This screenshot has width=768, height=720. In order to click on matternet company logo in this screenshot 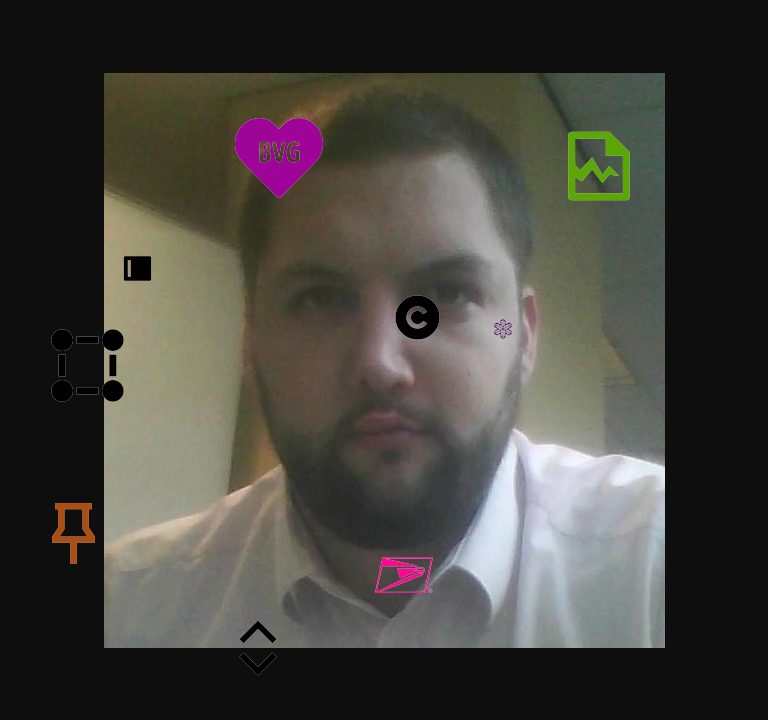, I will do `click(503, 329)`.